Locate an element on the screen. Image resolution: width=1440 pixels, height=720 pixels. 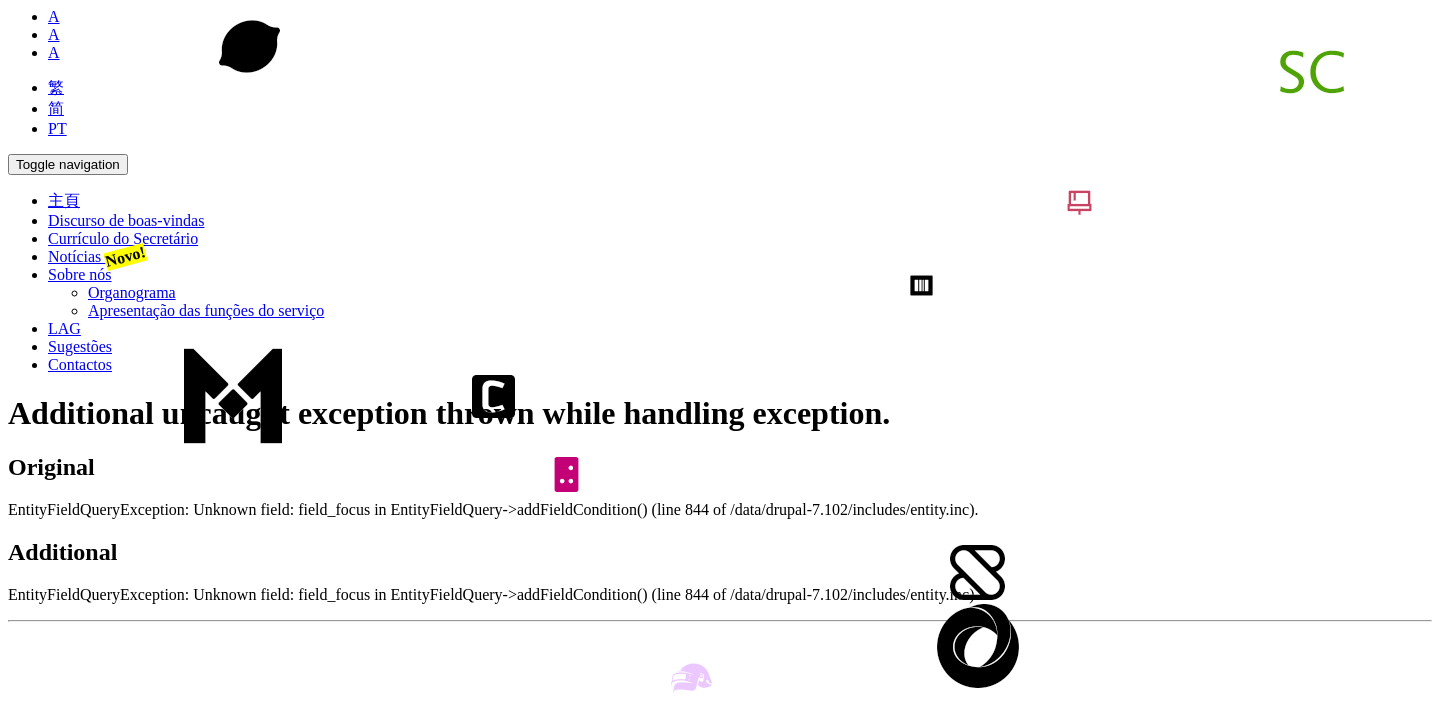
celery task queue library logo is located at coordinates (493, 396).